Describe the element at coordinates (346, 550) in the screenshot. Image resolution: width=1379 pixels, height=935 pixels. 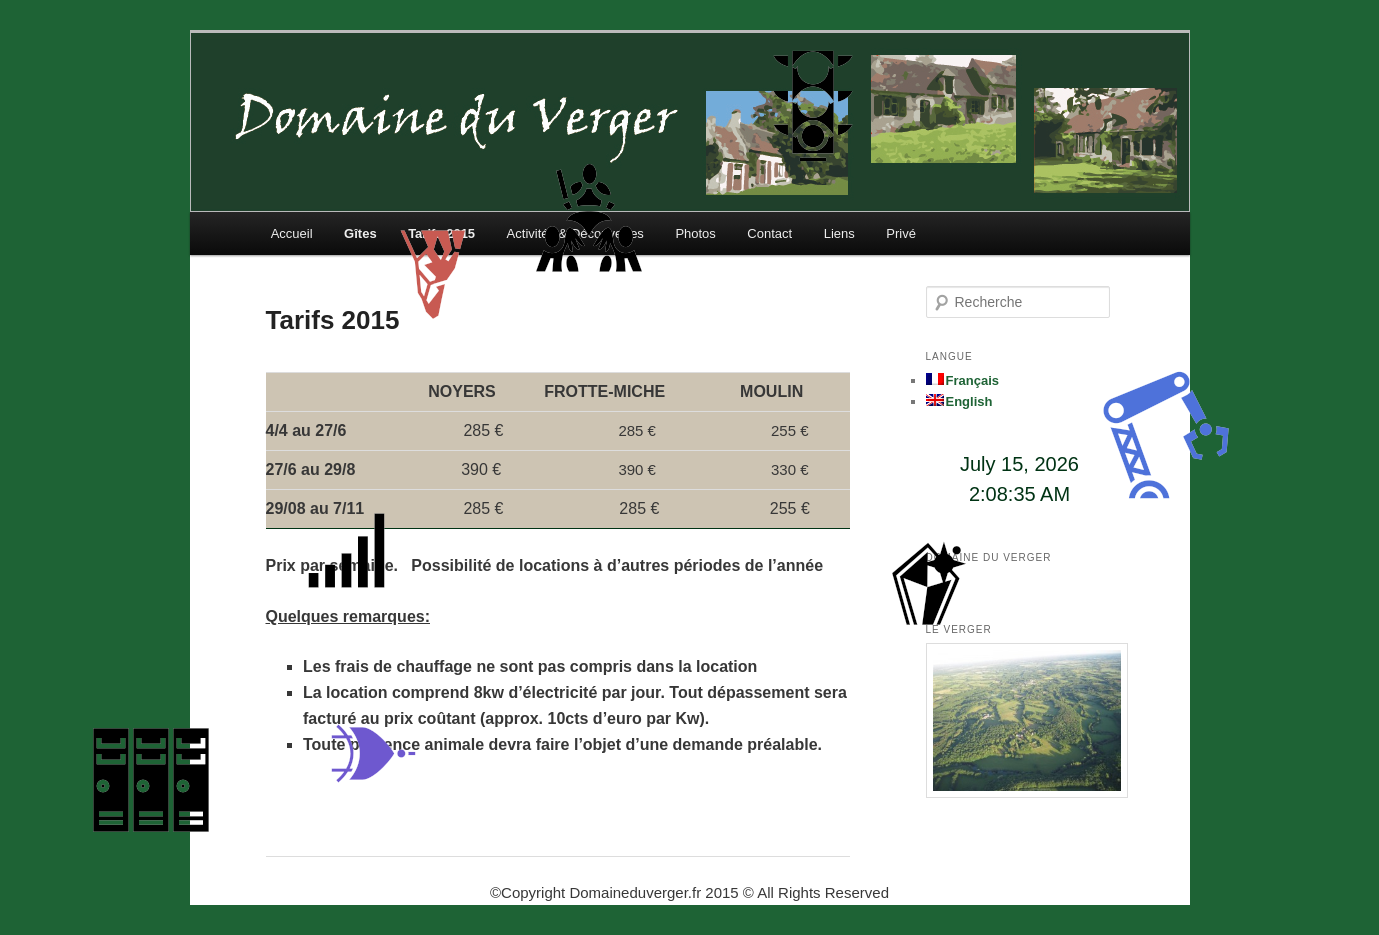
I see `indicates cellular or network signal strength` at that location.